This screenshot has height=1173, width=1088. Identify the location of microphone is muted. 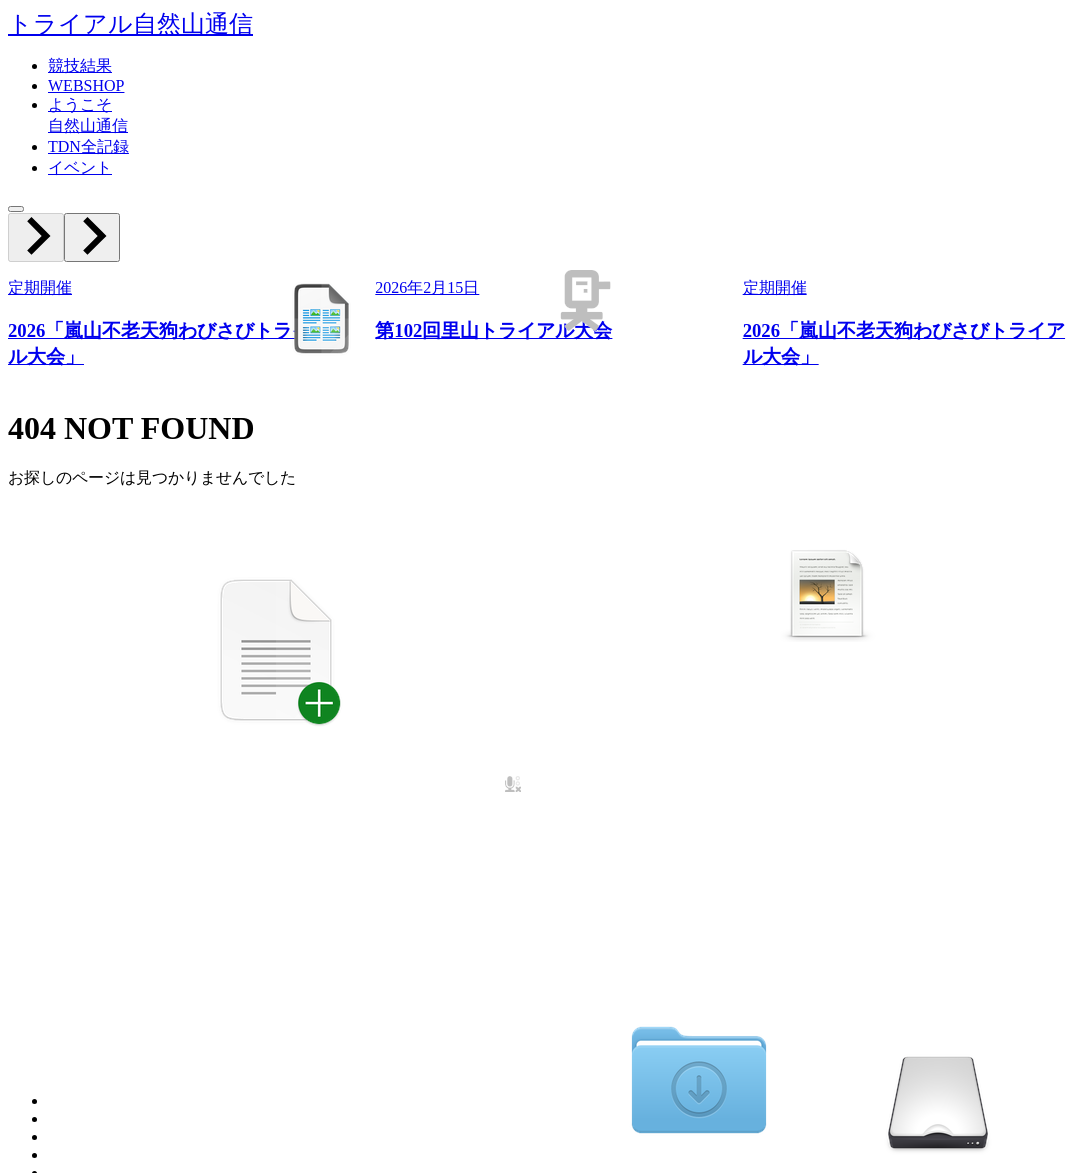
(512, 783).